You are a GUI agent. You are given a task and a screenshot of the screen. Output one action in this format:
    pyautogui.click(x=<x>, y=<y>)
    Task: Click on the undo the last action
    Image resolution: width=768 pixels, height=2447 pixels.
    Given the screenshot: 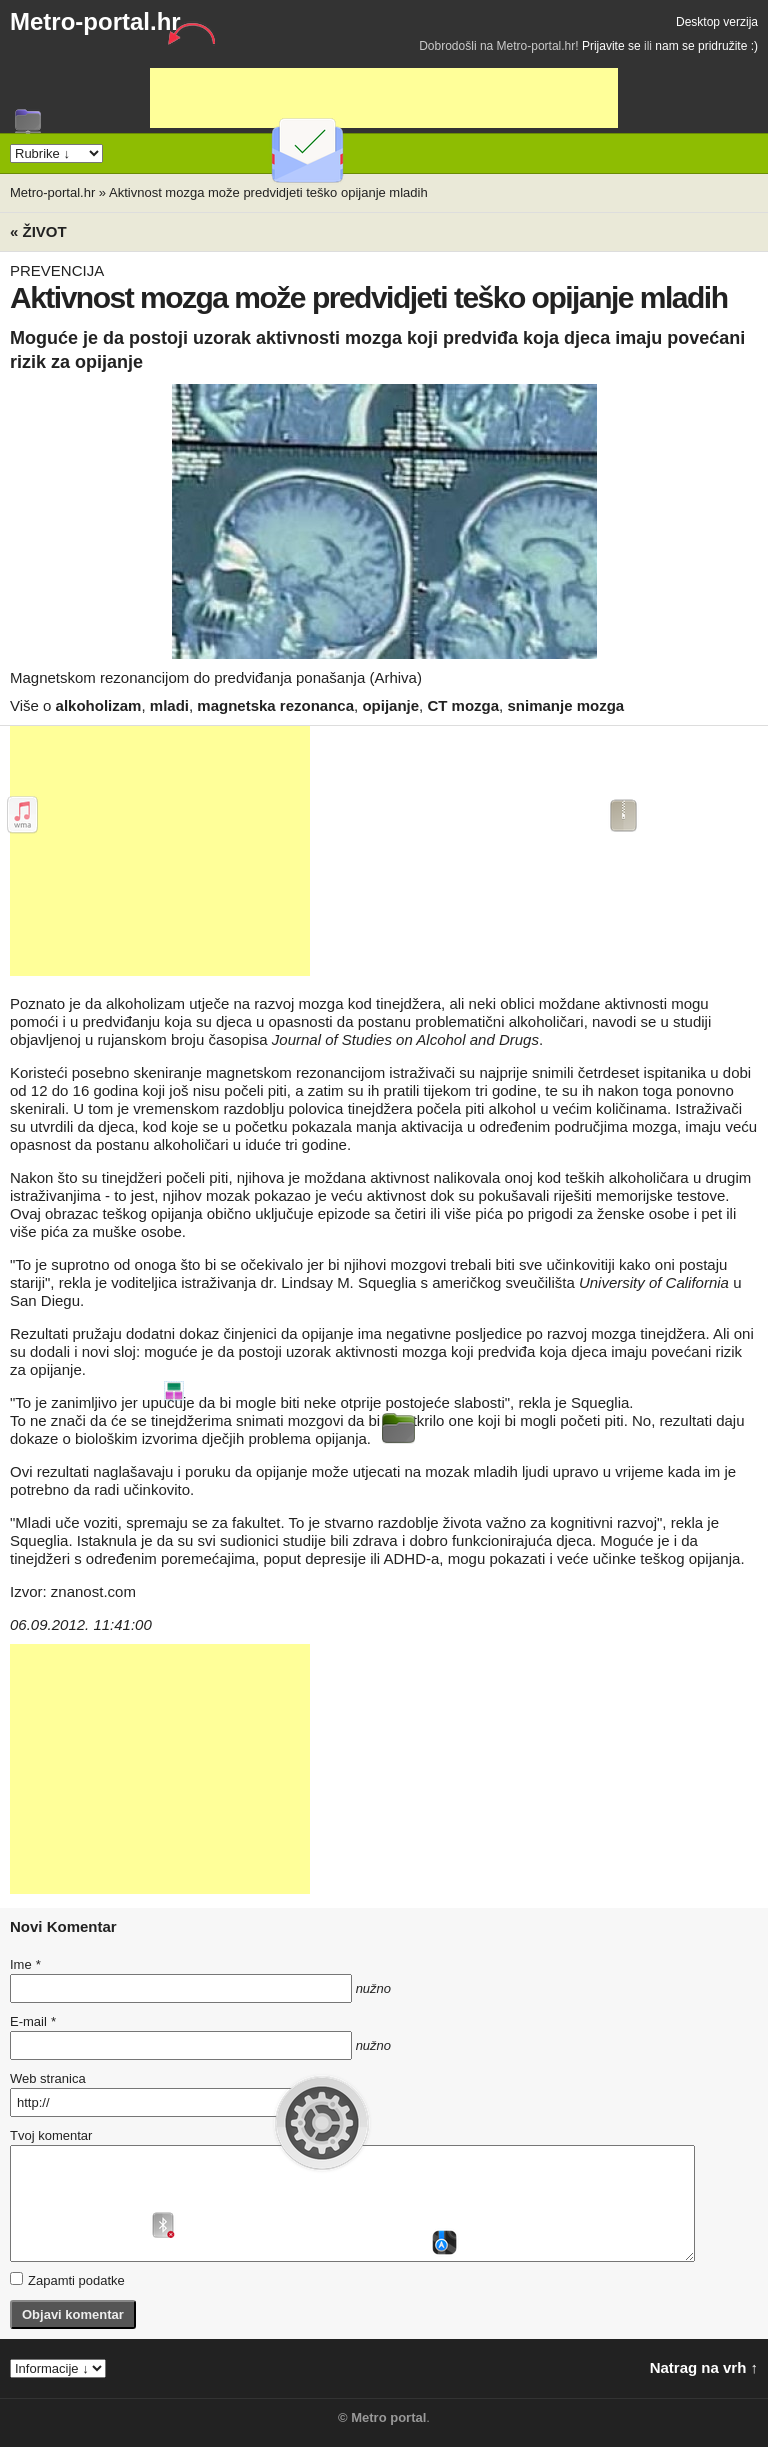 What is the action you would take?
    pyautogui.click(x=191, y=33)
    